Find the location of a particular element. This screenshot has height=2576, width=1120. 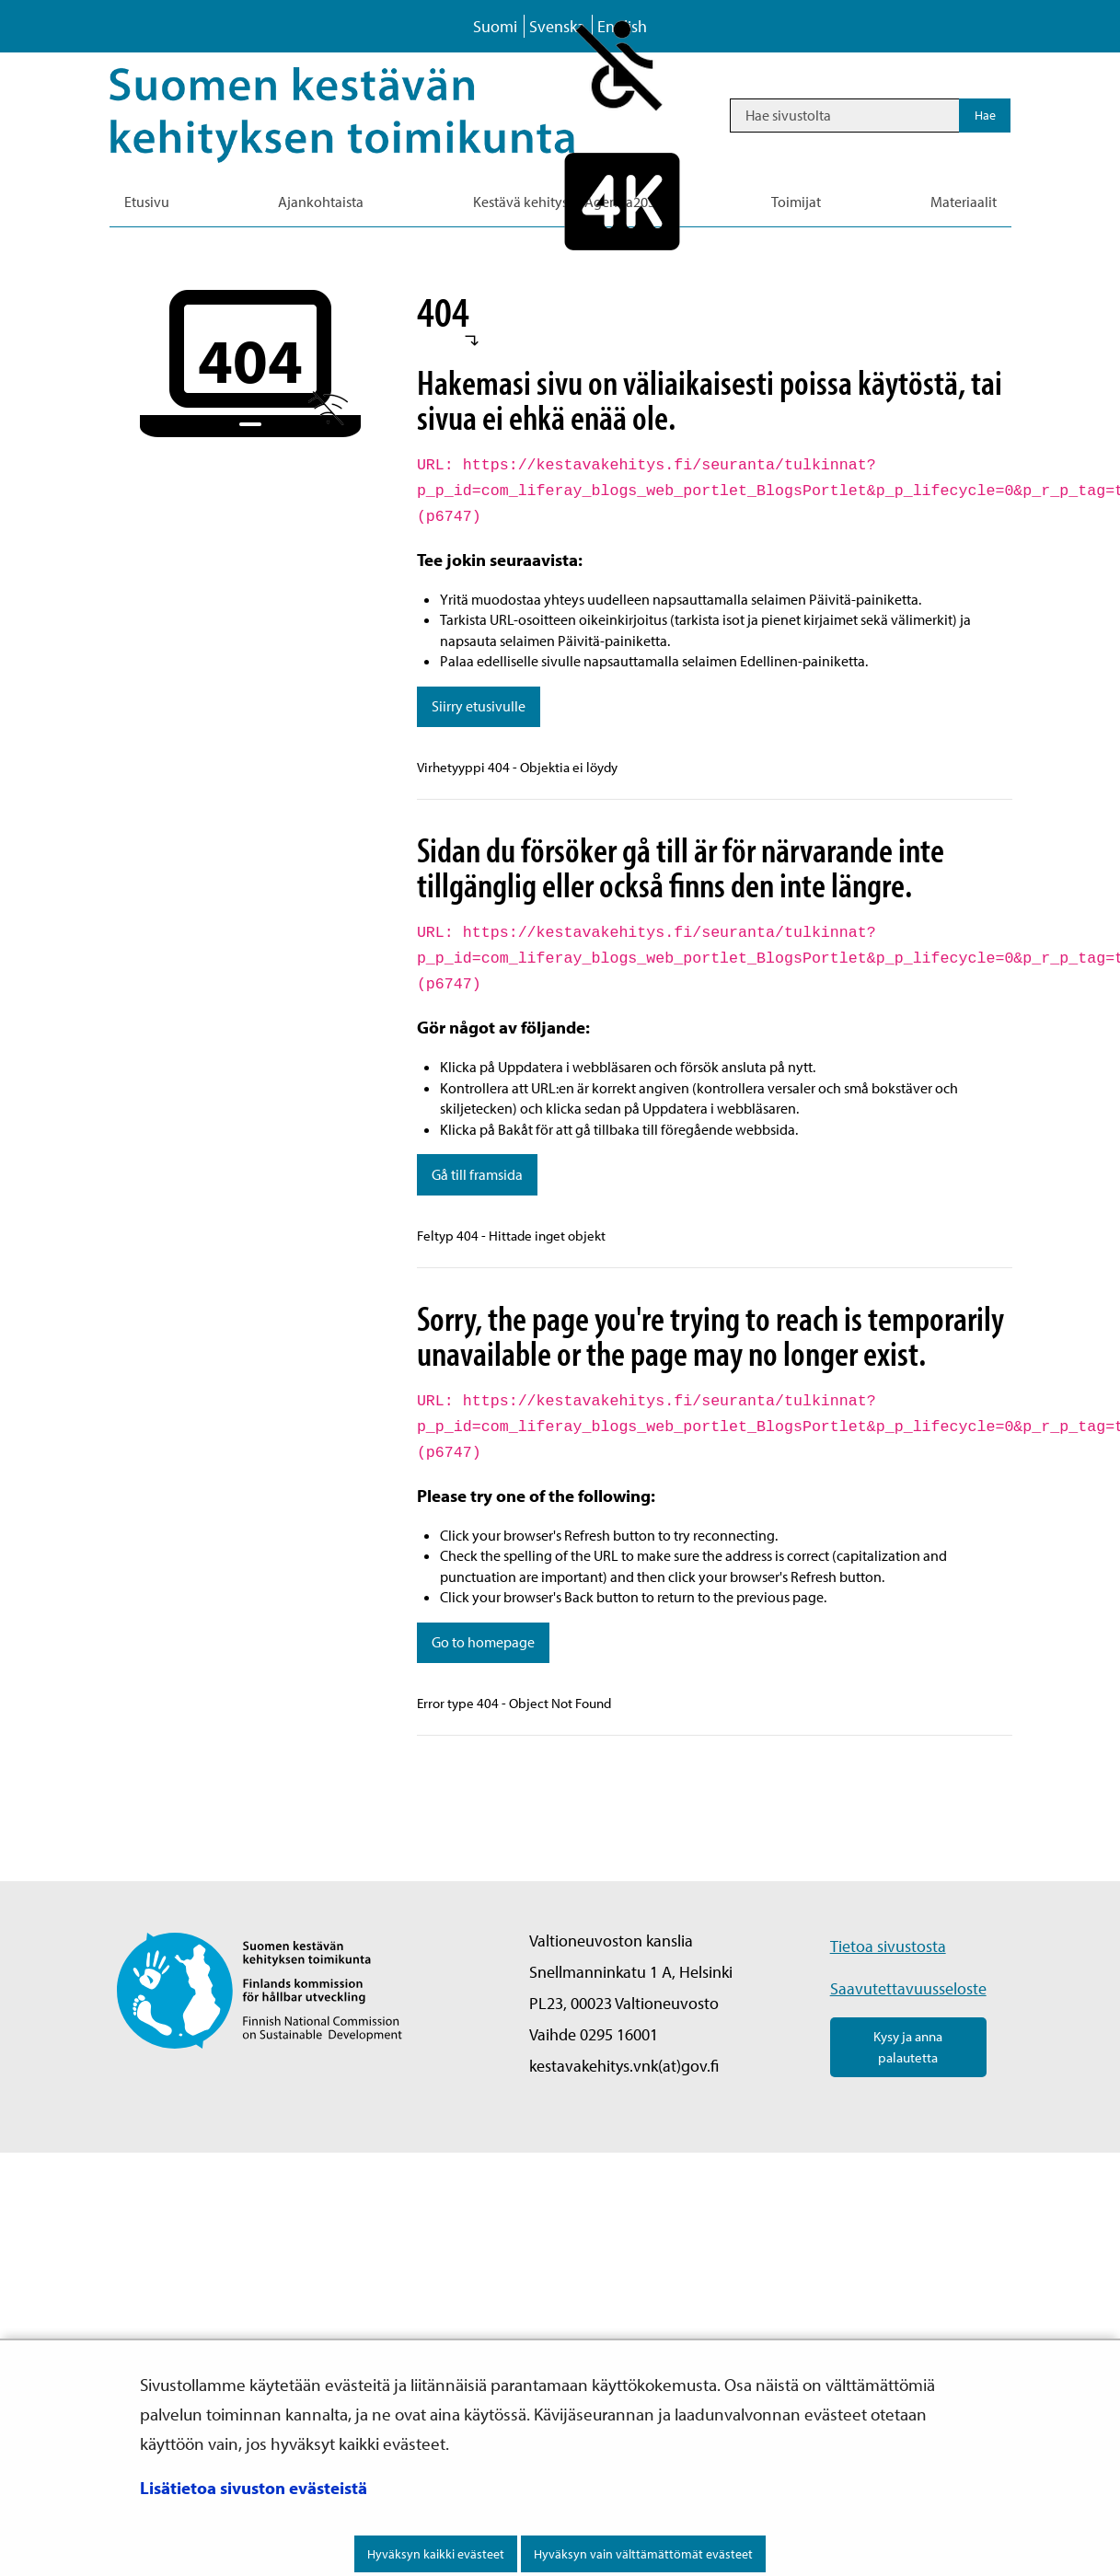

switch to 4K video resolution is located at coordinates (622, 202).